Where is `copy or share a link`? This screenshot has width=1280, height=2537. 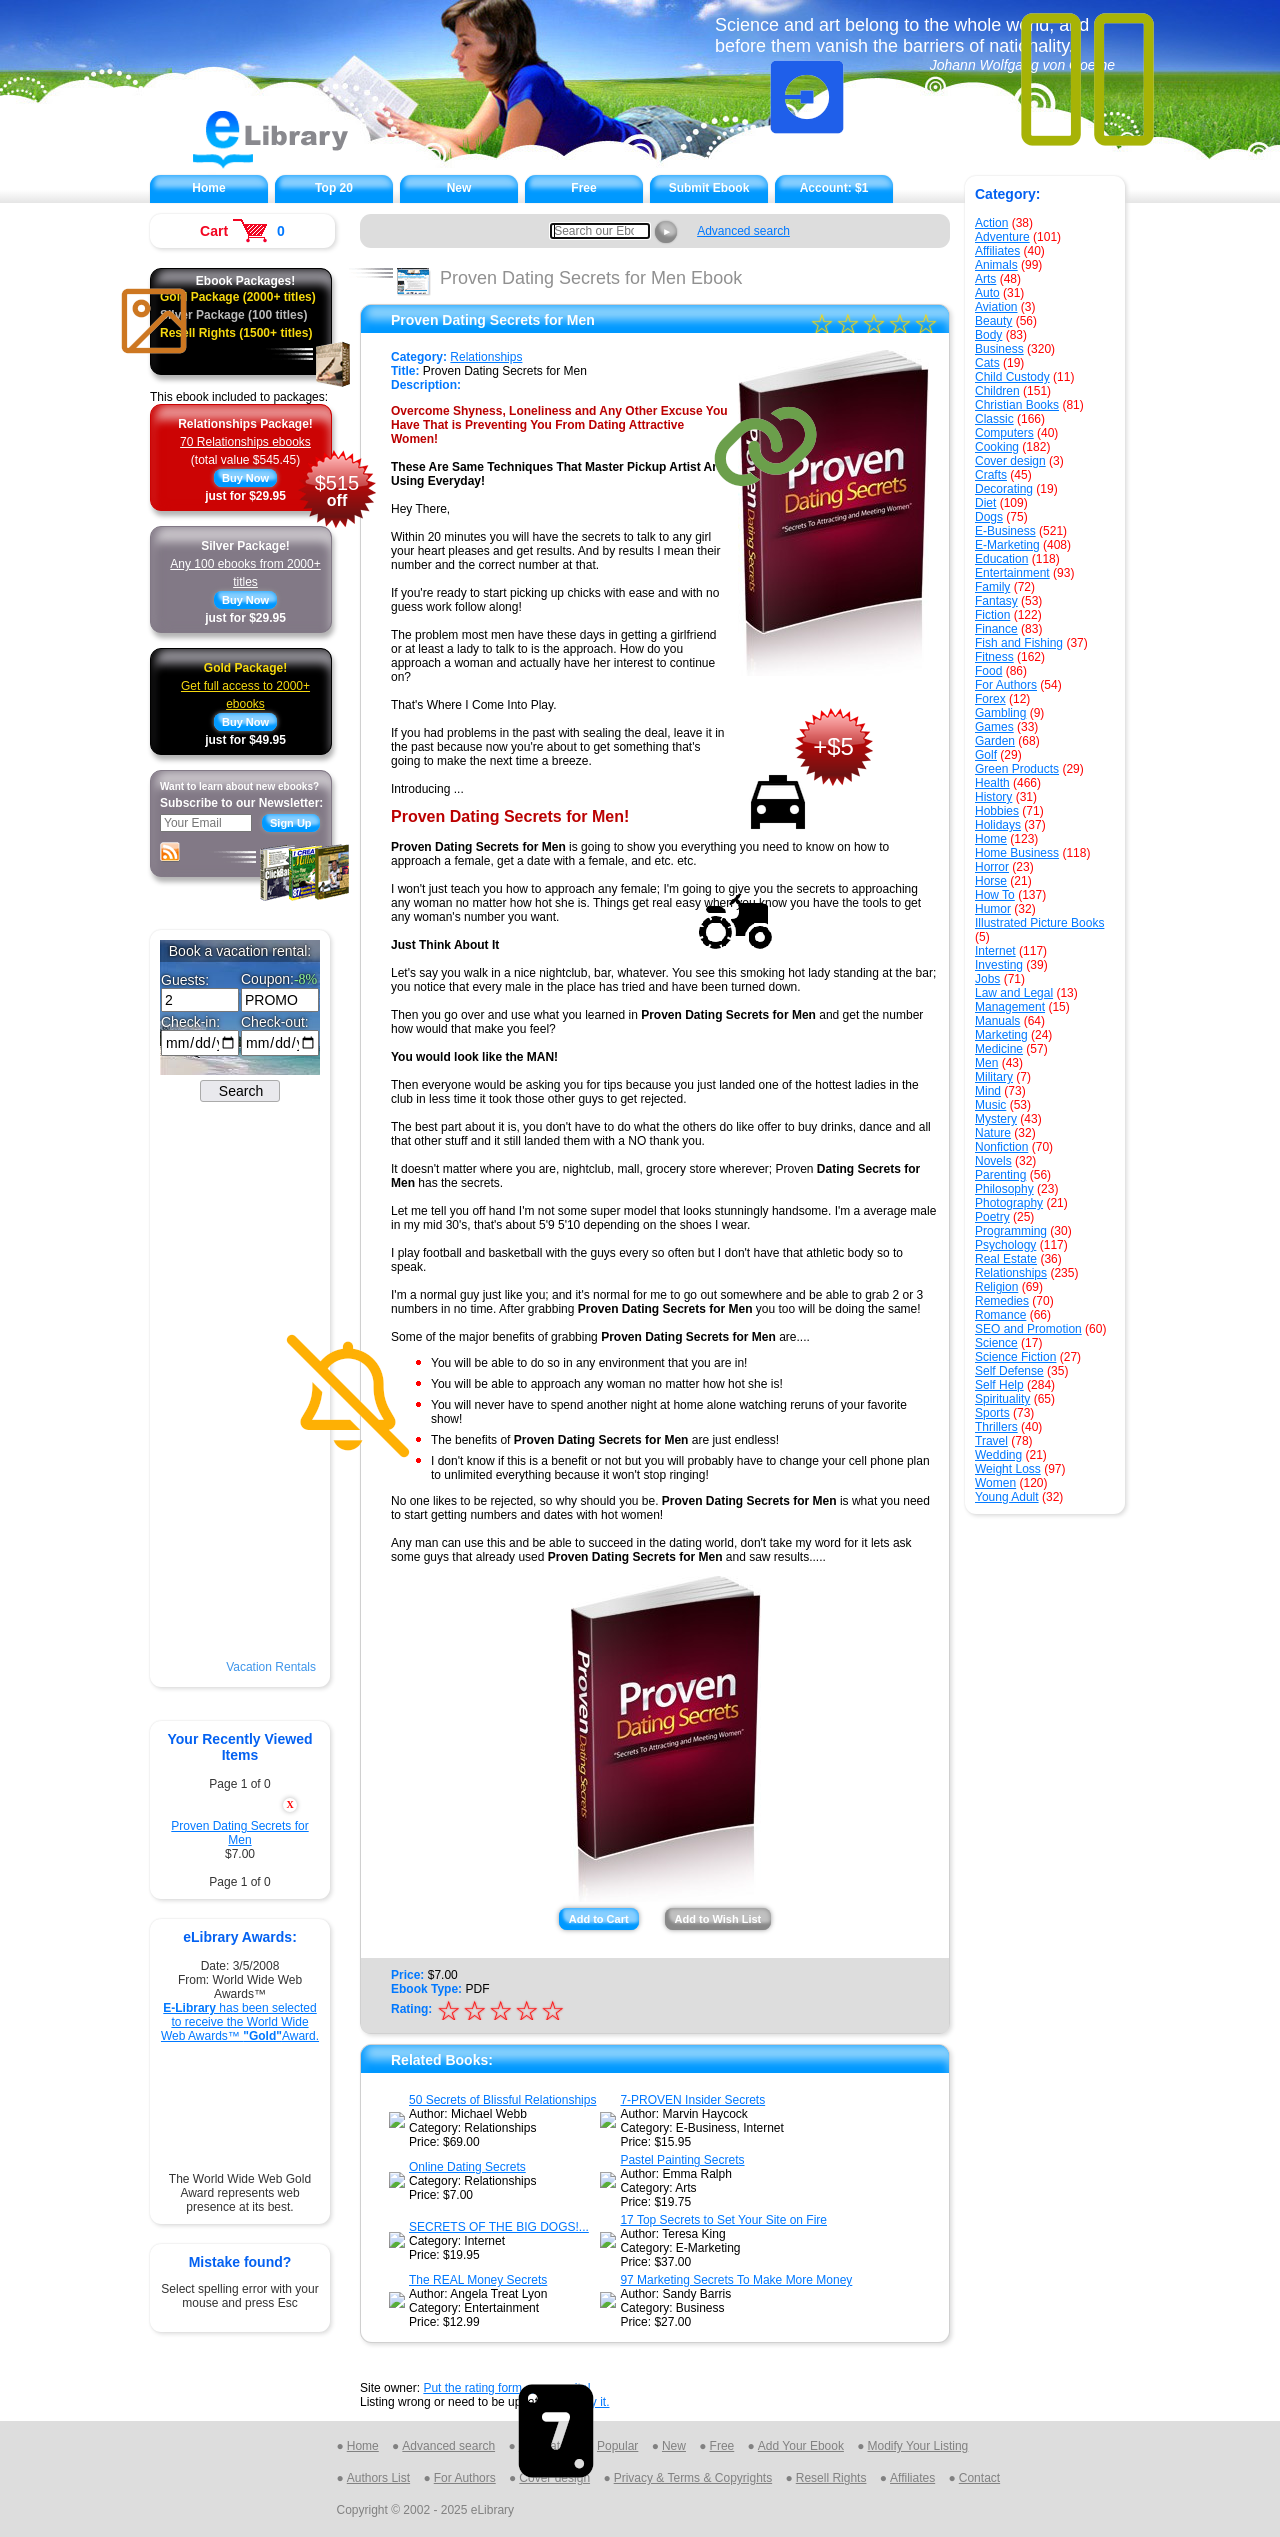
copy or share a link is located at coordinates (765, 446).